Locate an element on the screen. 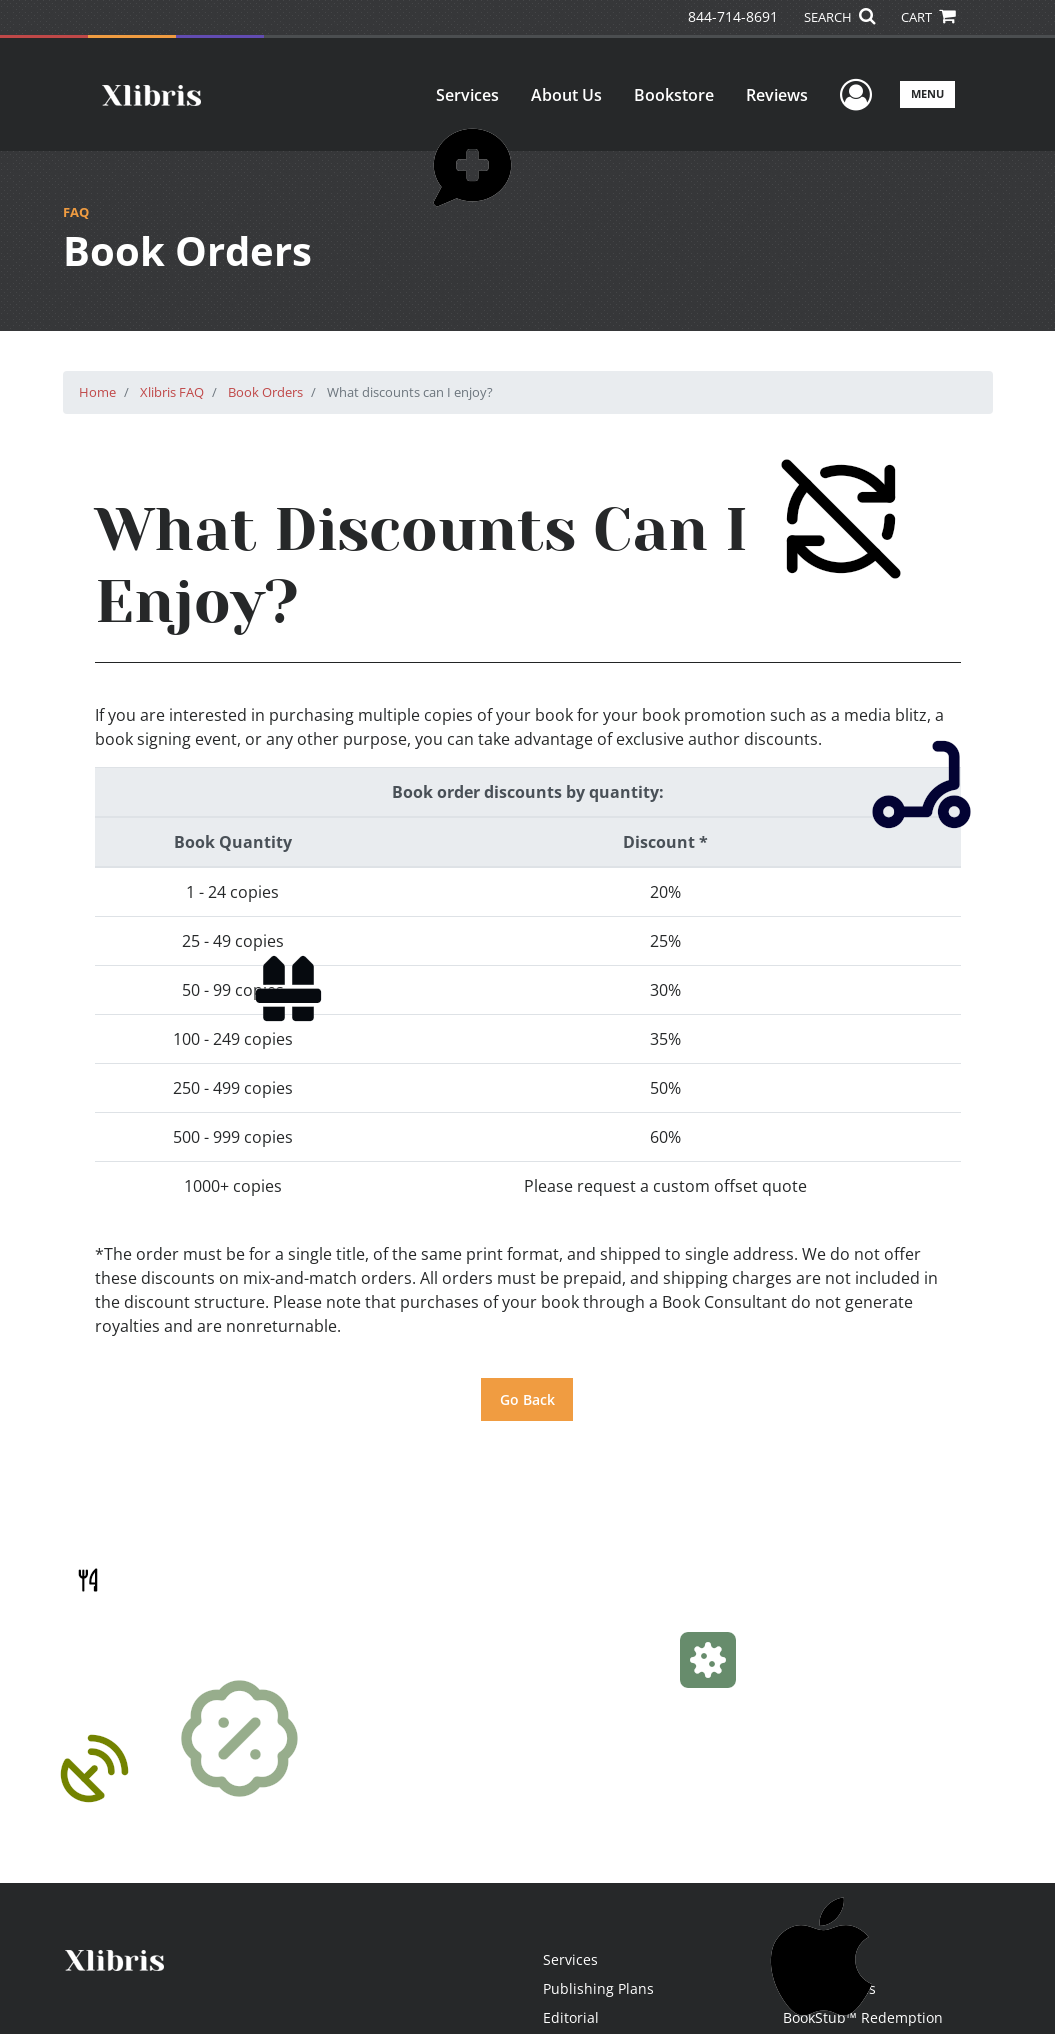 This screenshot has width=1055, height=2034. access medical chat or health support is located at coordinates (472, 167).